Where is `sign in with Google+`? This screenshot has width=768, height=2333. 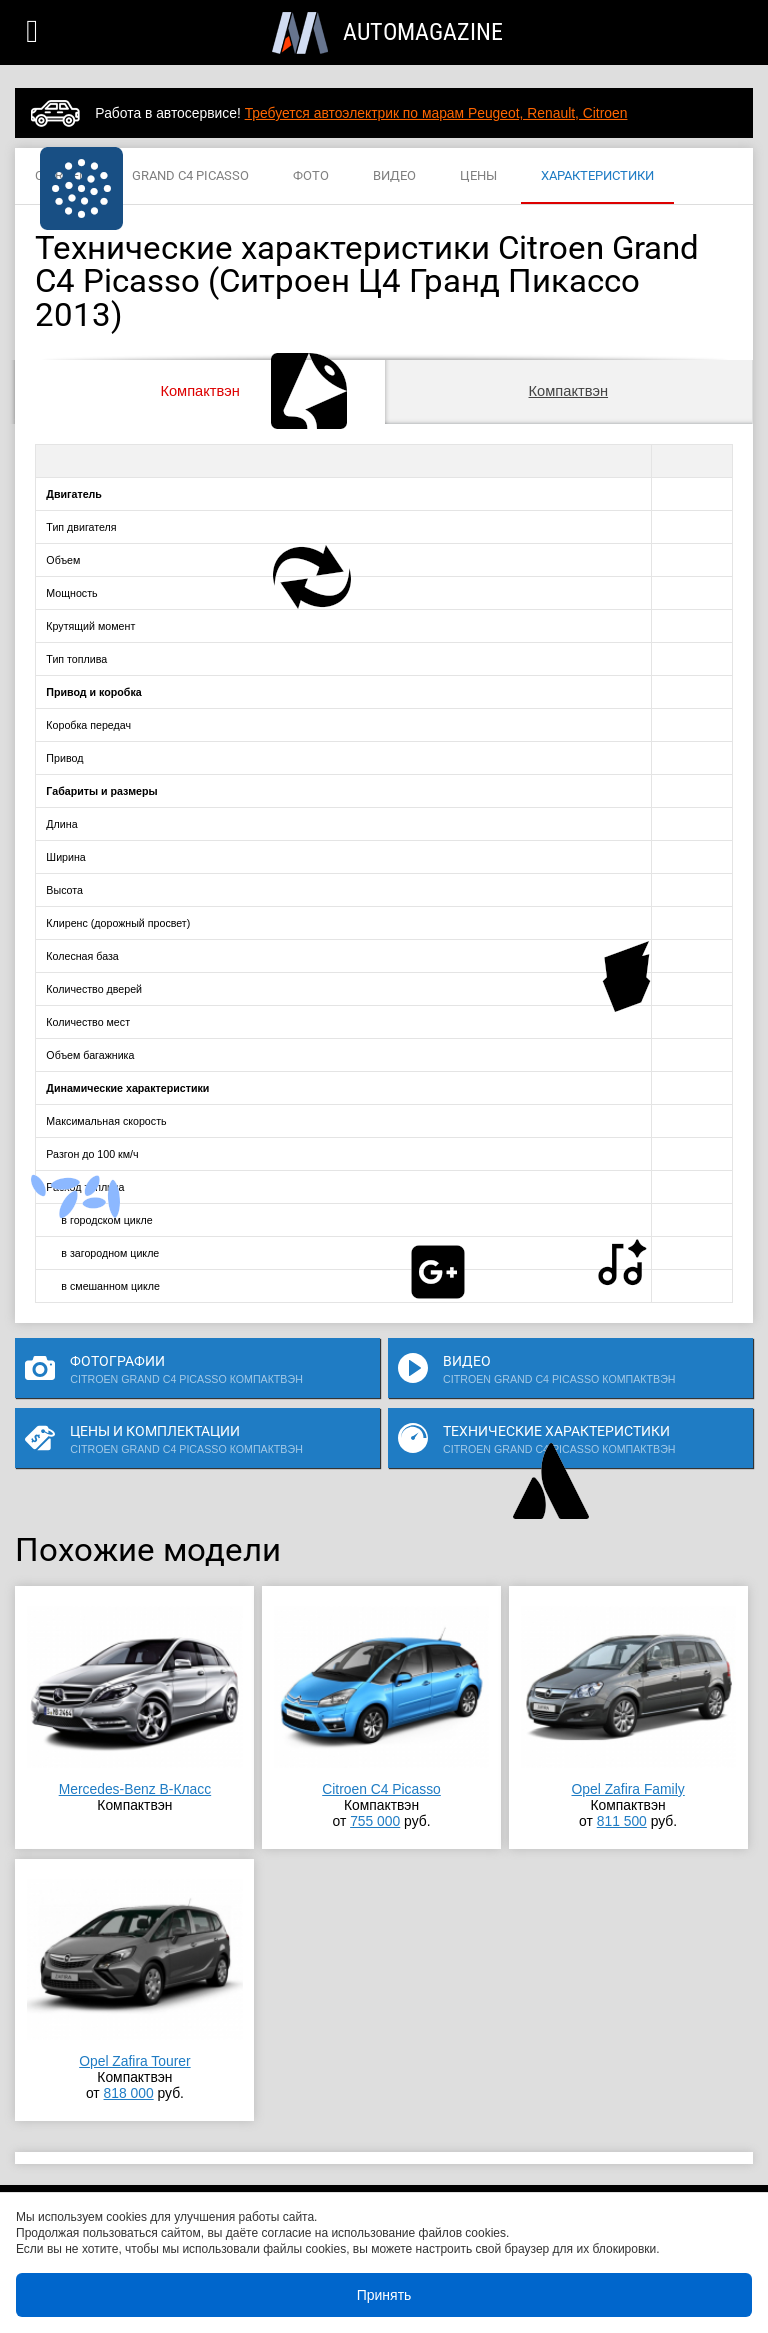
sign in with Google+ is located at coordinates (438, 1272).